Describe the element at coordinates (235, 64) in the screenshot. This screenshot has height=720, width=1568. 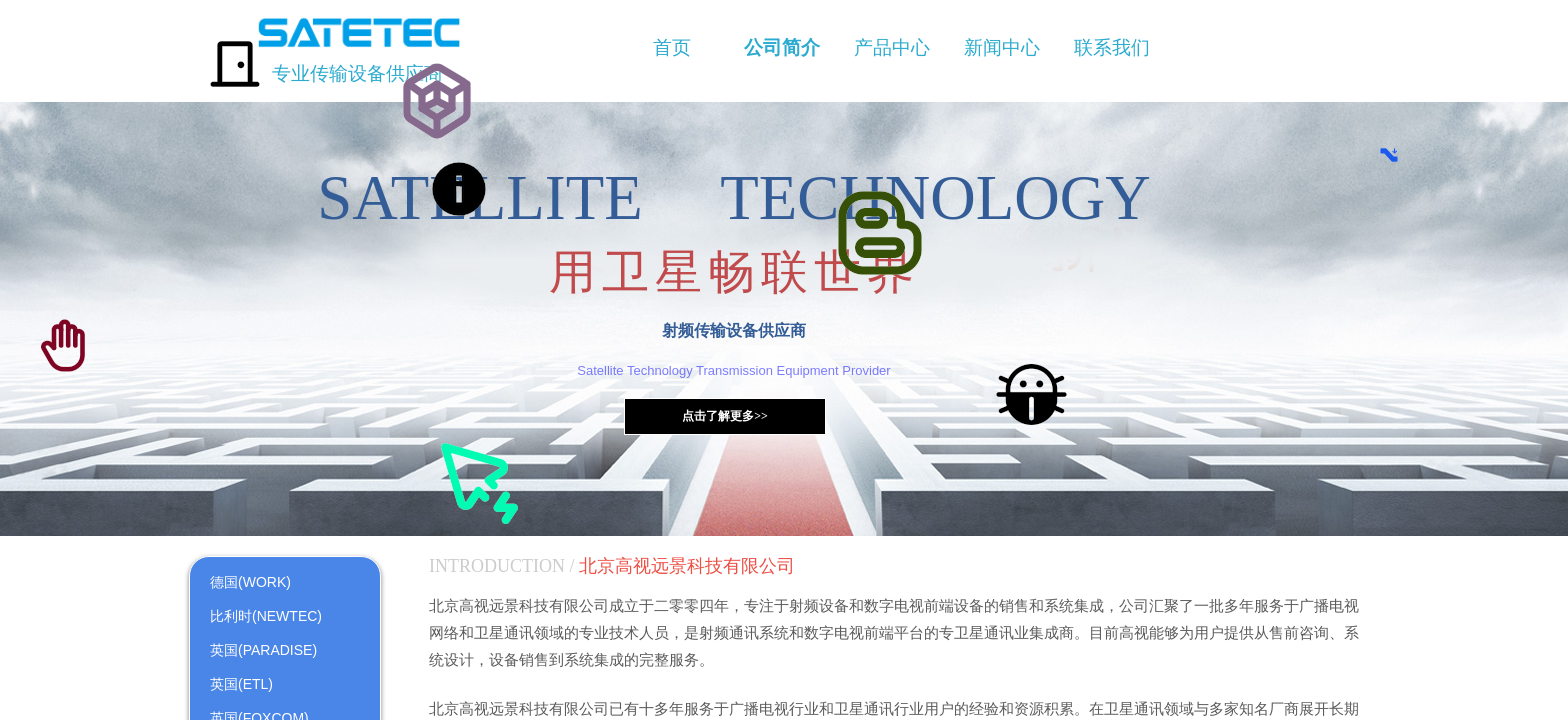
I see `exit or log out of the application` at that location.